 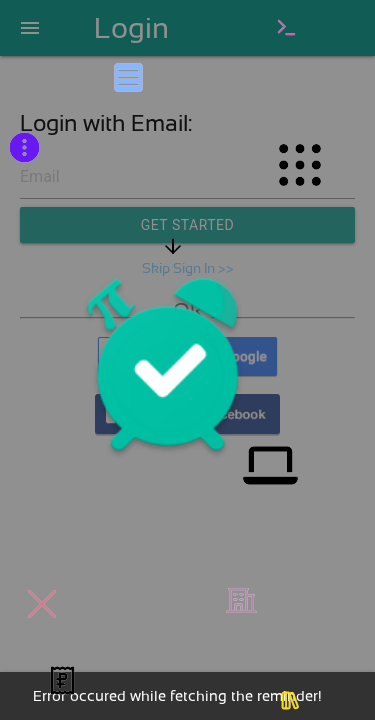 What do you see at coordinates (286, 27) in the screenshot?
I see `open command line terminal` at bounding box center [286, 27].